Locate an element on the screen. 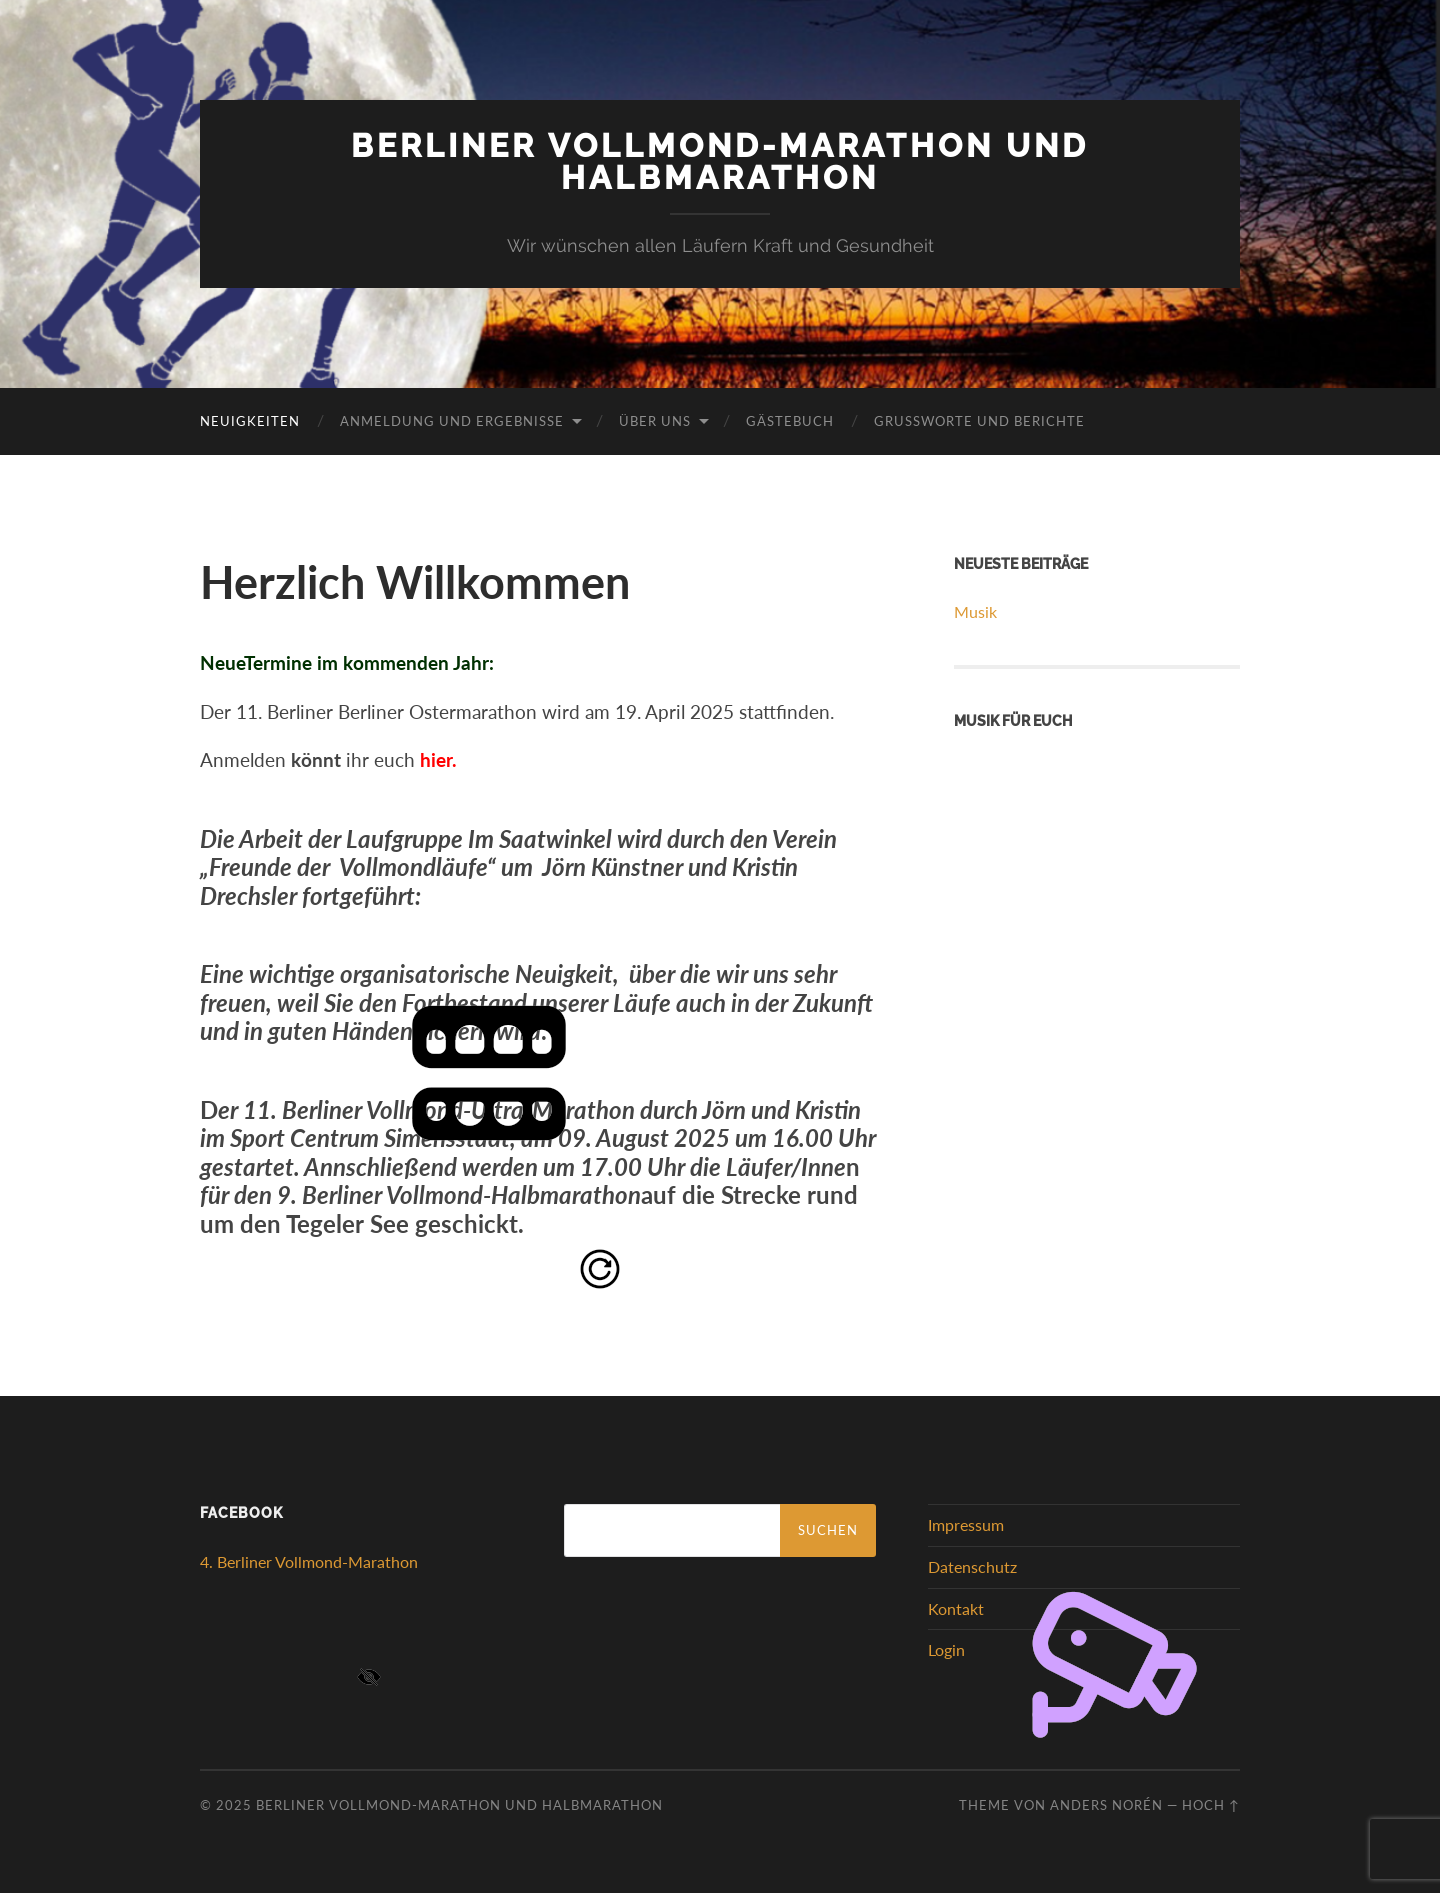 The image size is (1440, 1893). access dental or oral health features is located at coordinates (489, 1073).